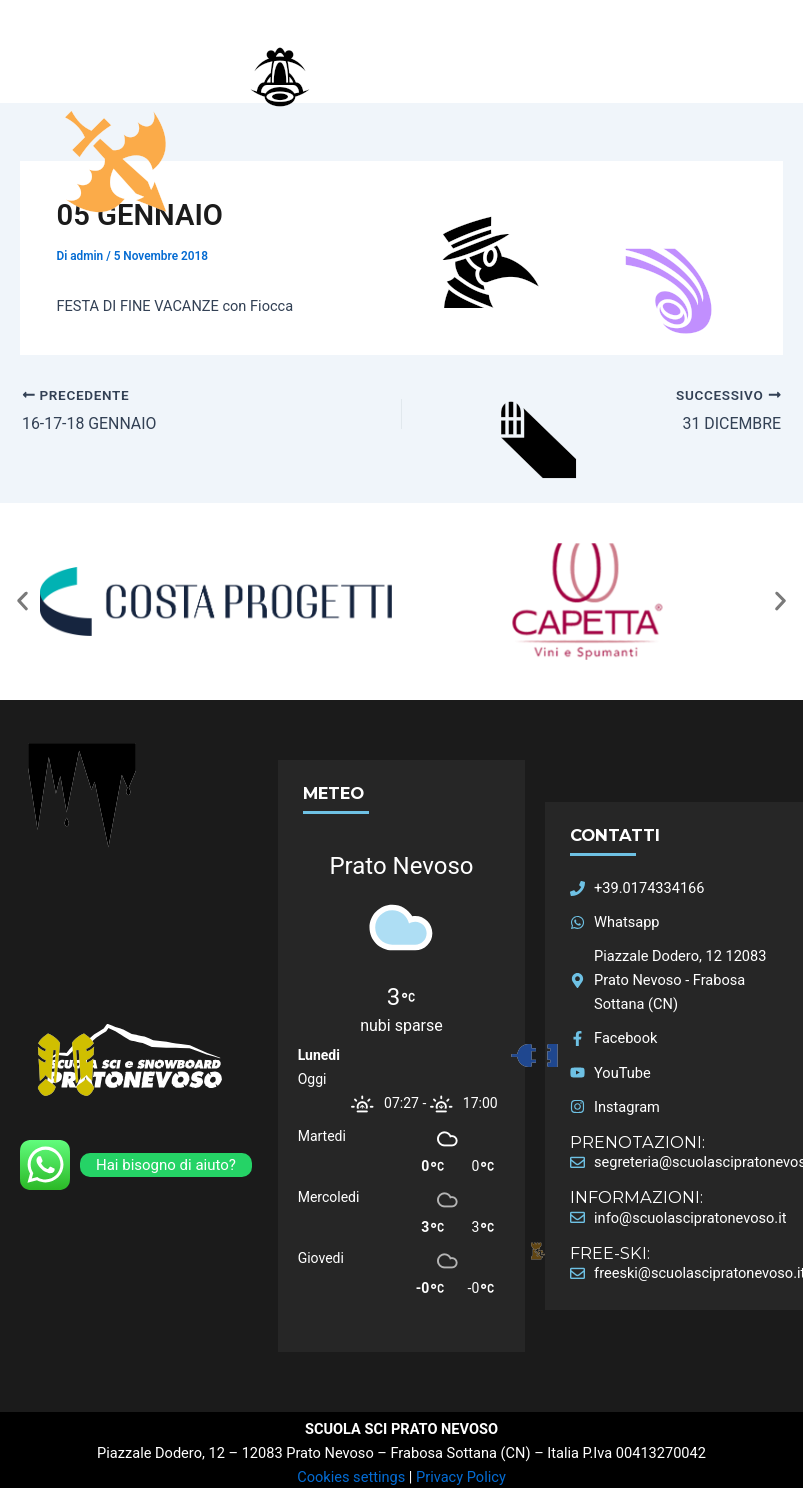  I want to click on indicates a destroyed or damaged tower in a game, so click(537, 1251).